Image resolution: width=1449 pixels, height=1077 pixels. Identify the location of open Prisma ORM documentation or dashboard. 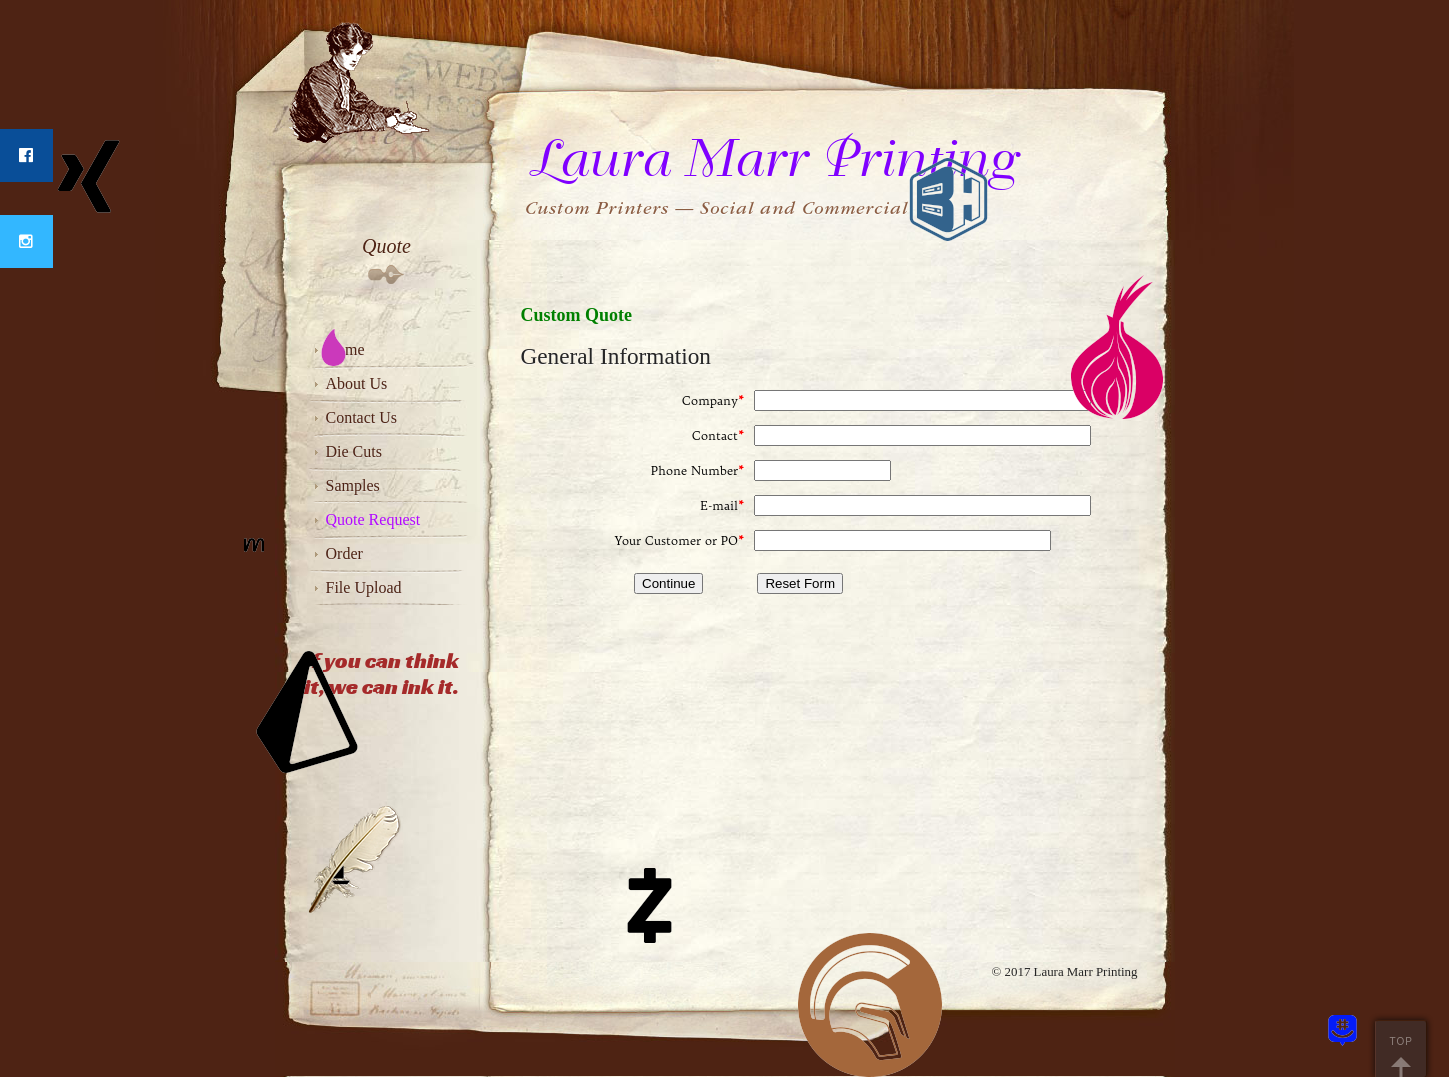
(307, 712).